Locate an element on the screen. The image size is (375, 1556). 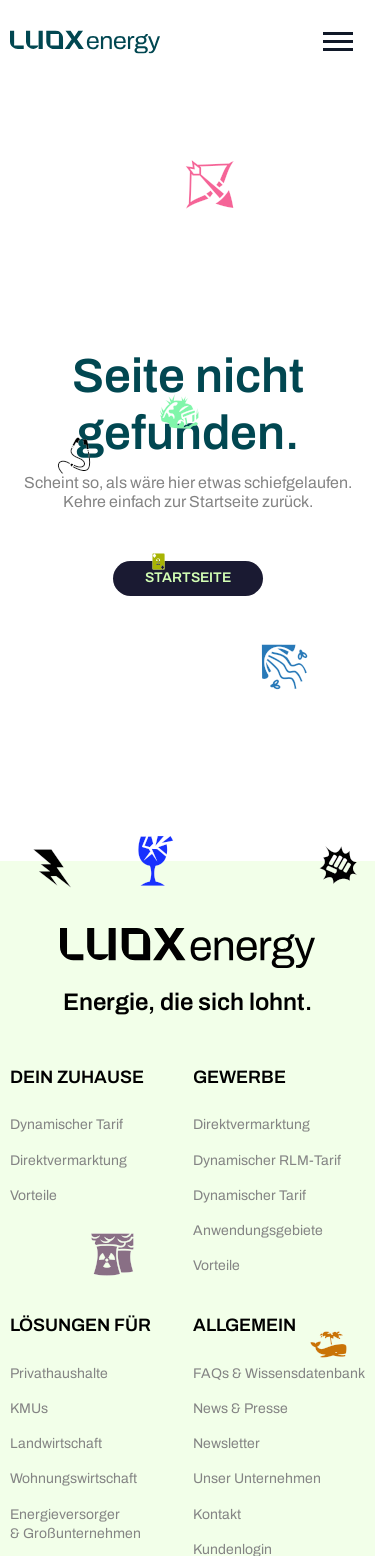
equip ranged weapon is located at coordinates (209, 184).